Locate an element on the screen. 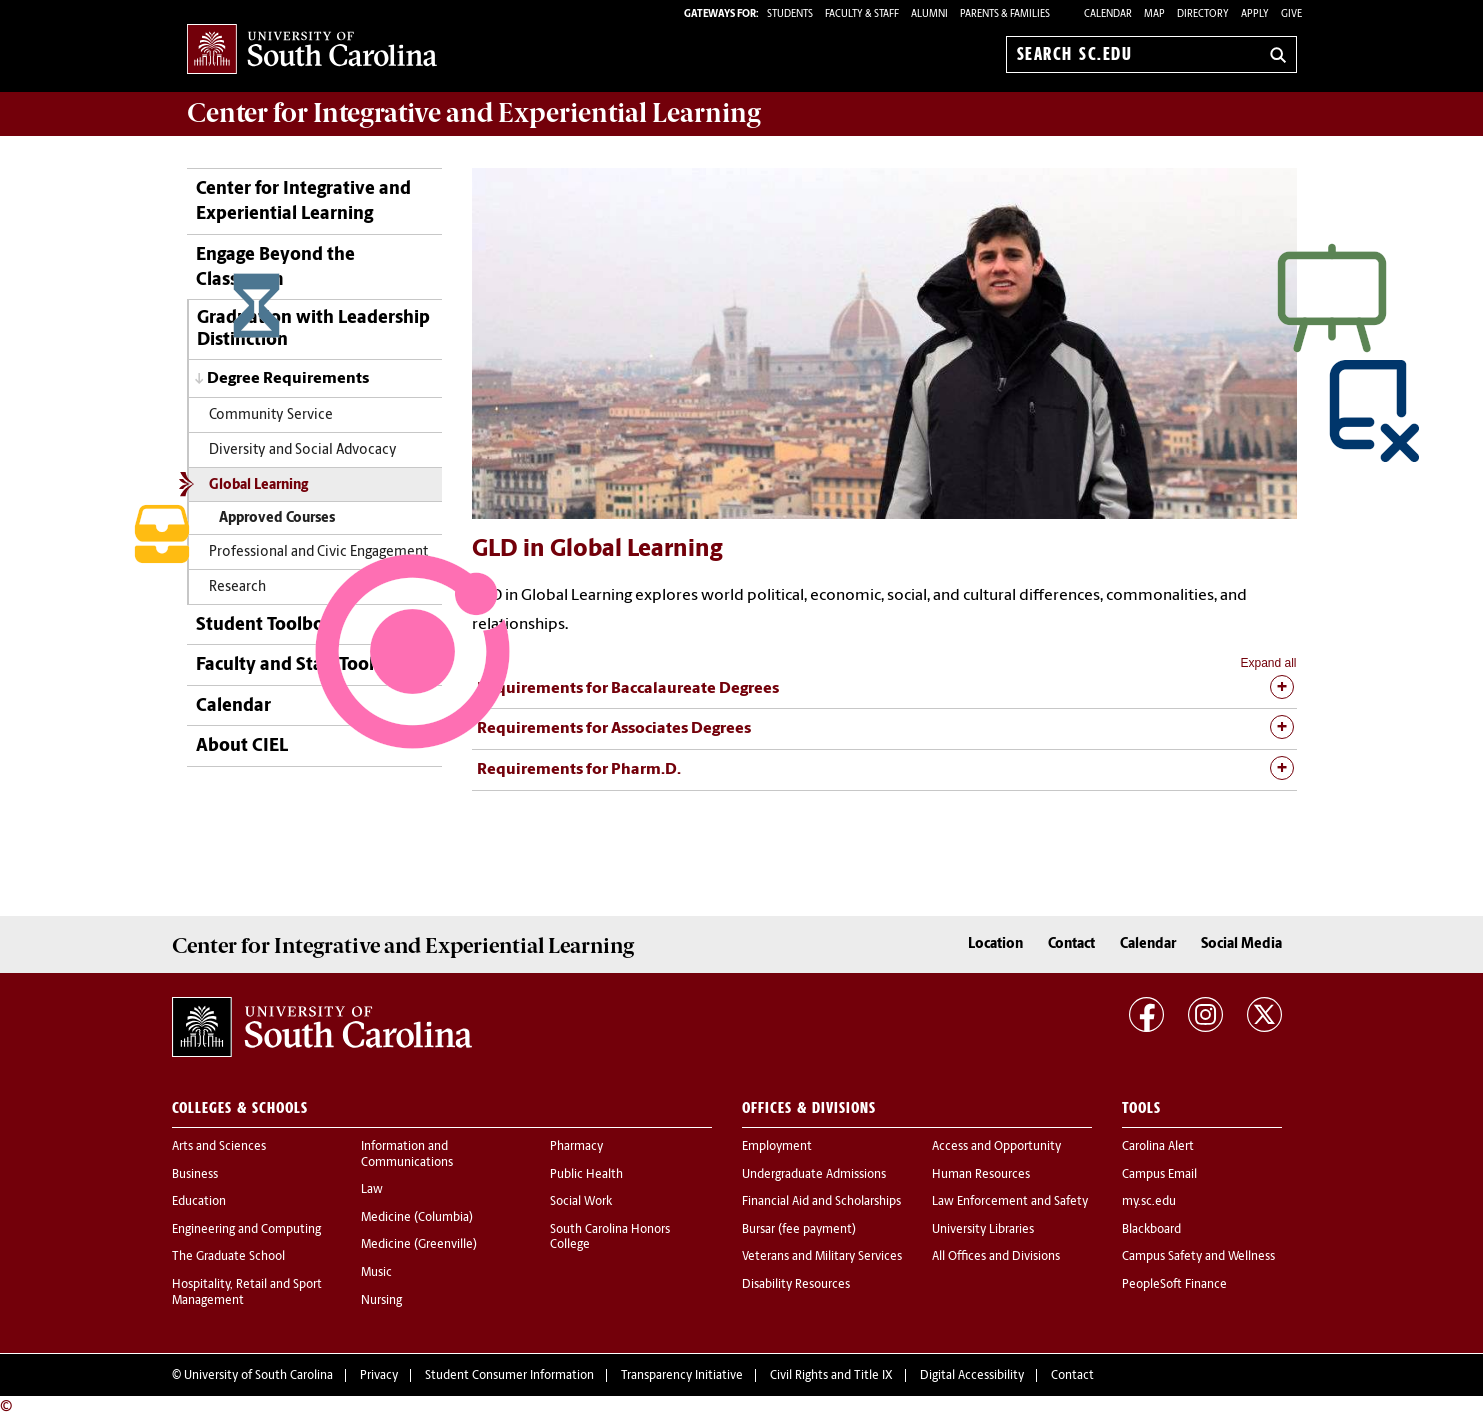 The image size is (1483, 1418). view stacked file trays or inbox is located at coordinates (162, 534).